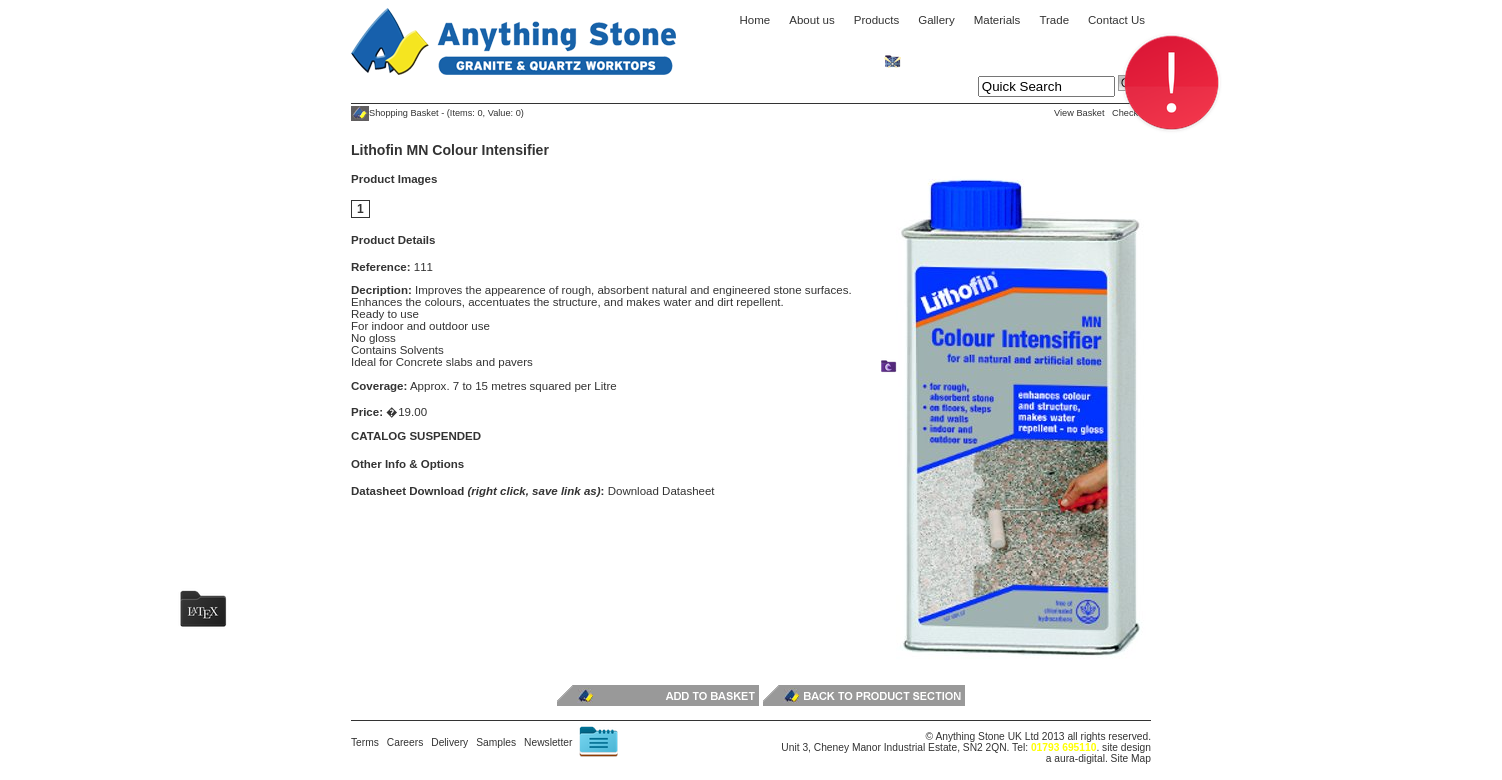 The height and width of the screenshot is (780, 1502). Describe the element at coordinates (203, 610) in the screenshot. I see `open folder containing LaTeX documents` at that location.